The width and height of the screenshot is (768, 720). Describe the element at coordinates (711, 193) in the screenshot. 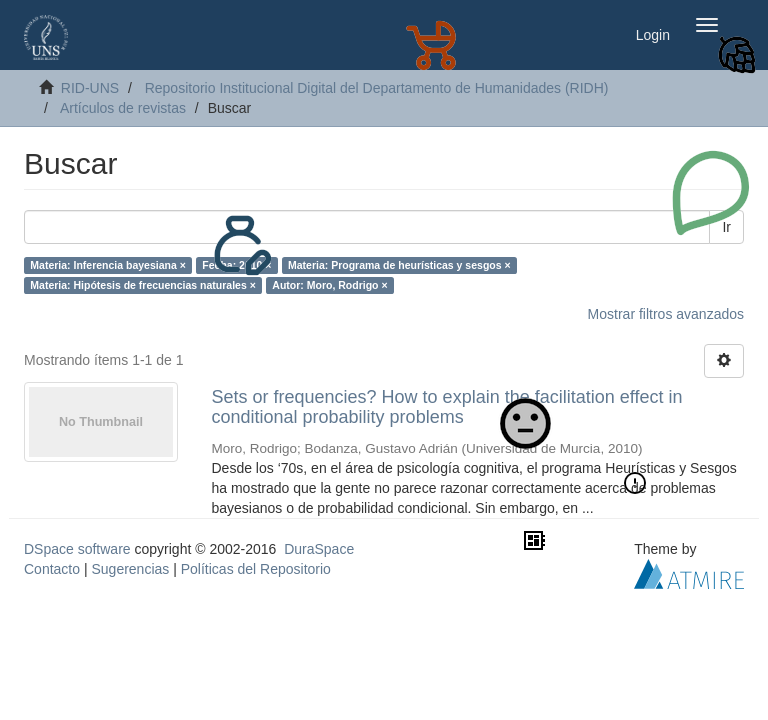

I see `open the Storytel audiobook app` at that location.